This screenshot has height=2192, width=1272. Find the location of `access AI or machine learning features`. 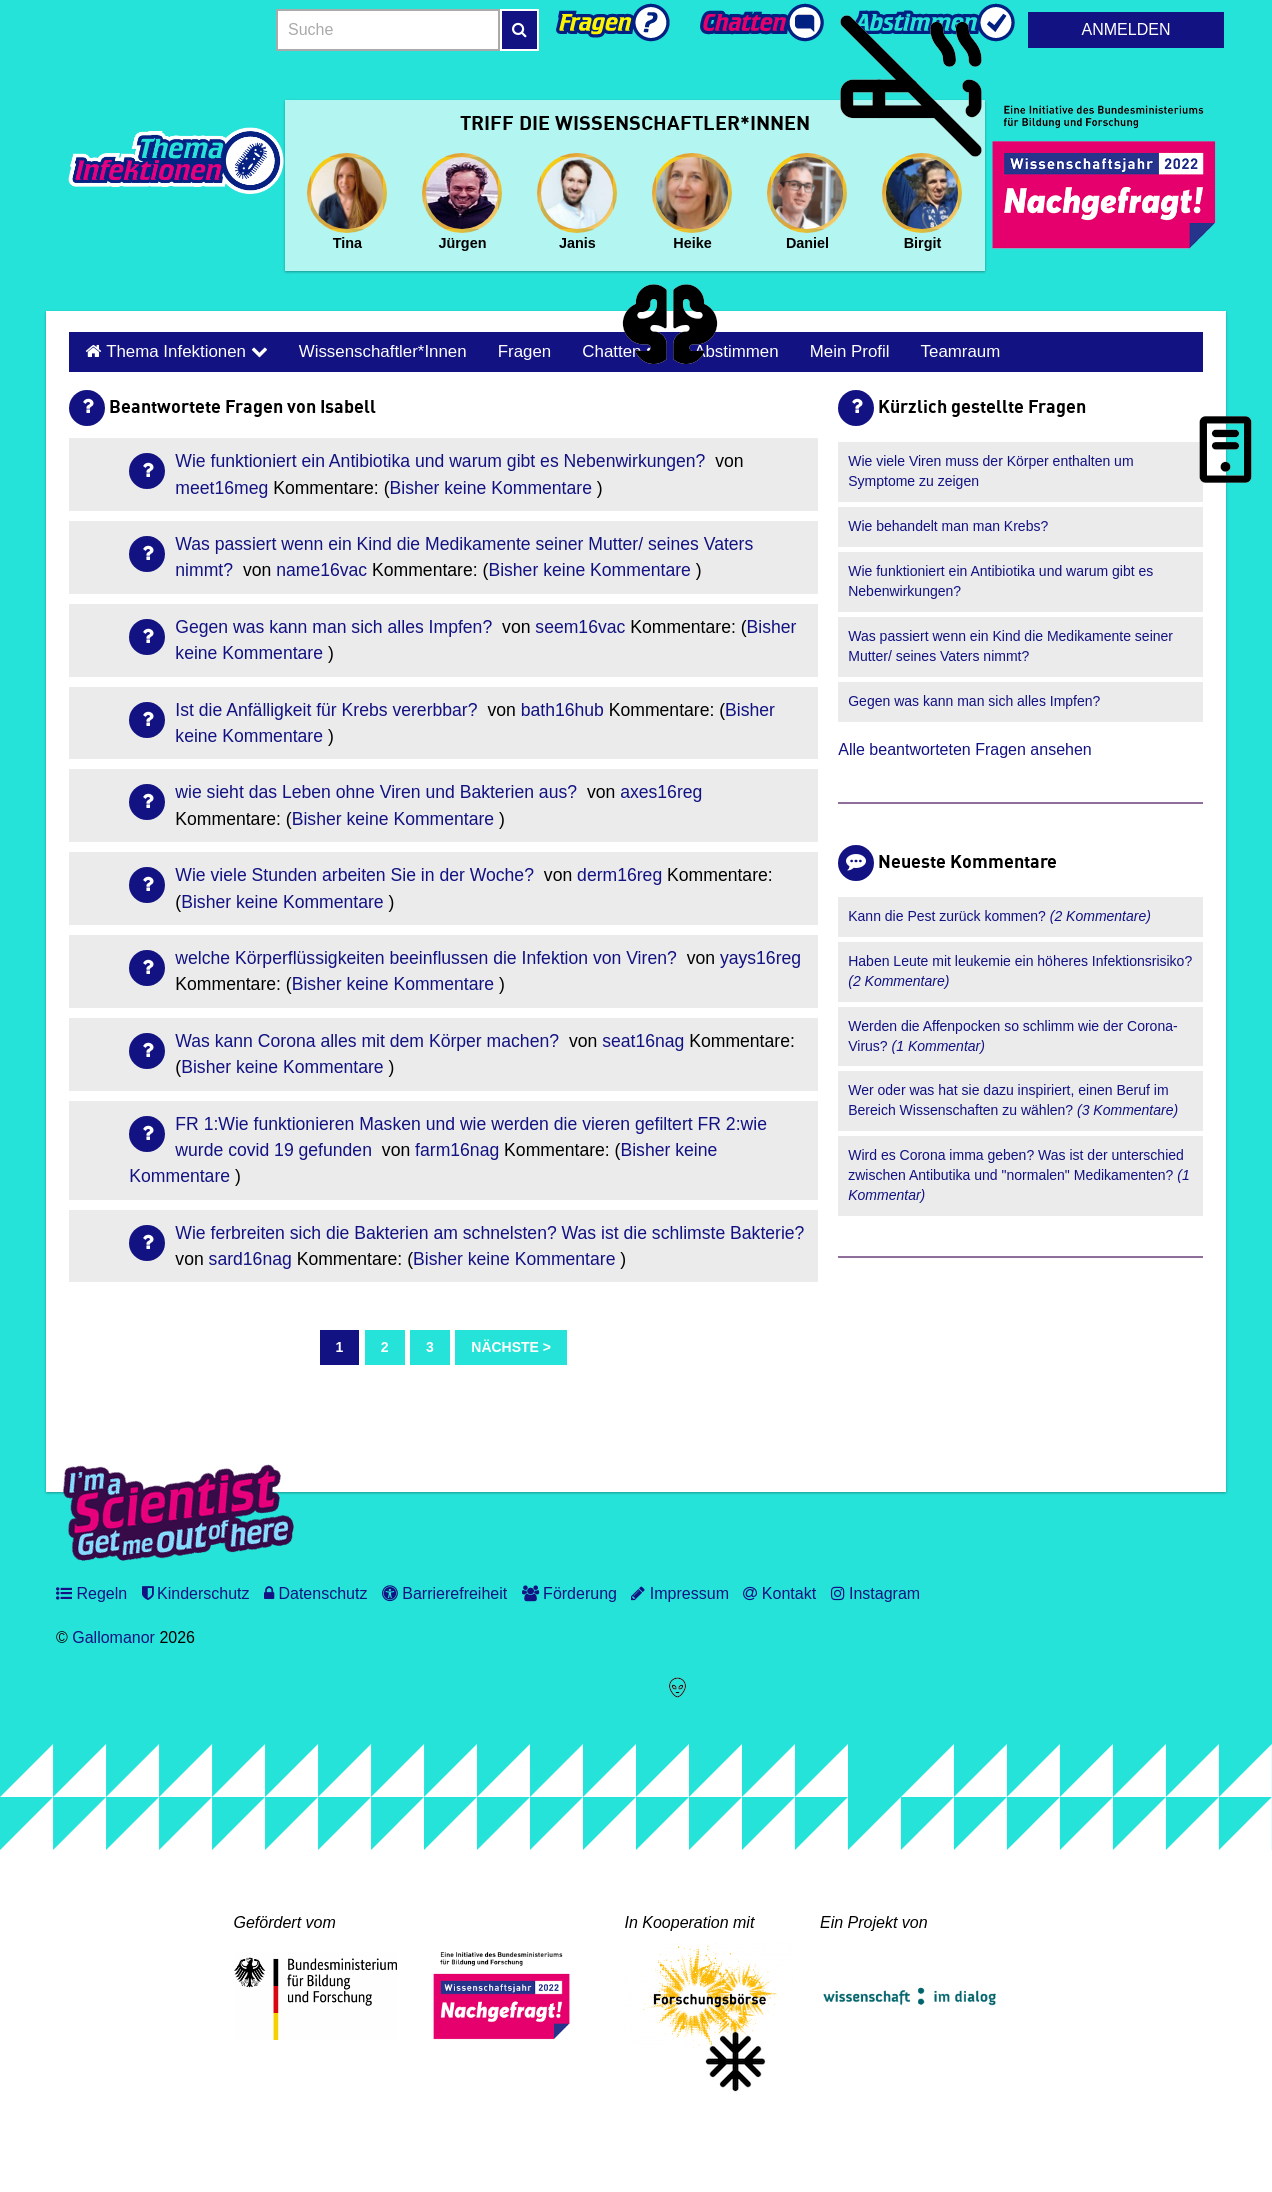

access AI or machine learning features is located at coordinates (670, 325).